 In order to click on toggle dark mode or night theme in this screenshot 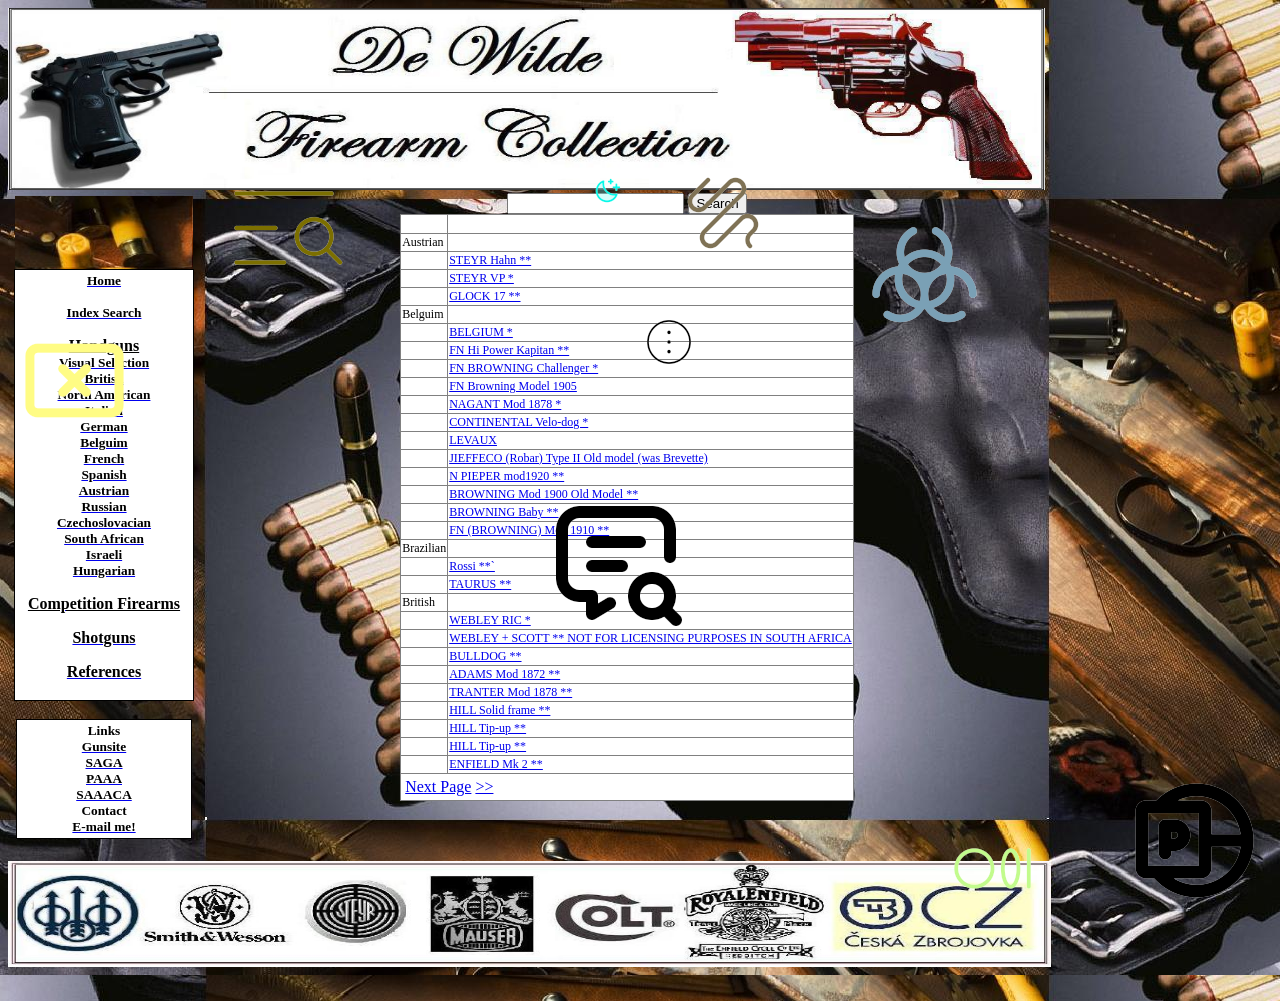, I will do `click(607, 191)`.